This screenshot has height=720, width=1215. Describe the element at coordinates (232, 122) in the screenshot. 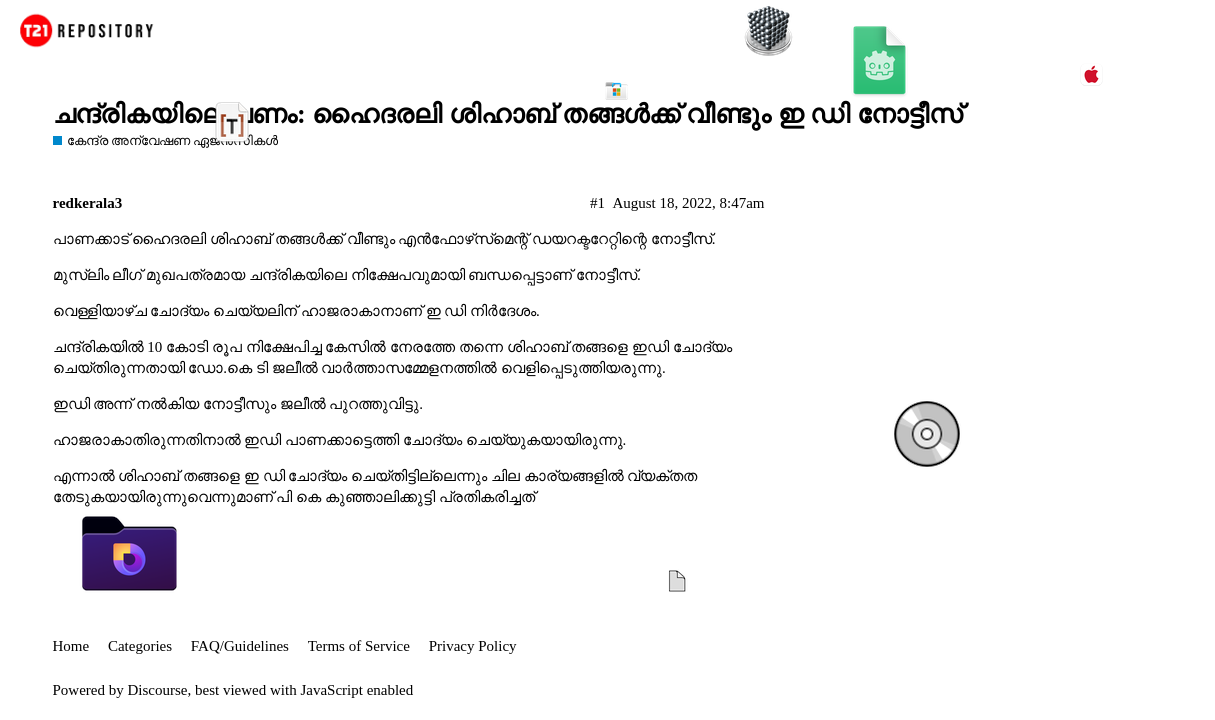

I see `a toml configuration file` at that location.